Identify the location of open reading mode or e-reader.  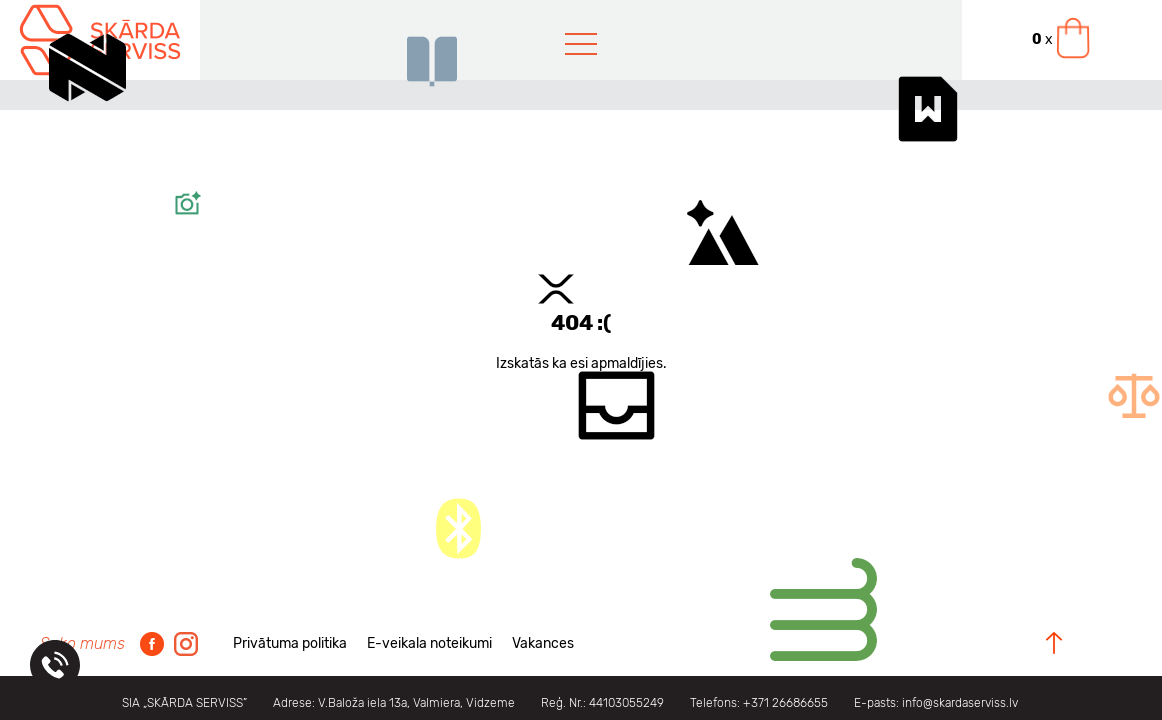
(432, 59).